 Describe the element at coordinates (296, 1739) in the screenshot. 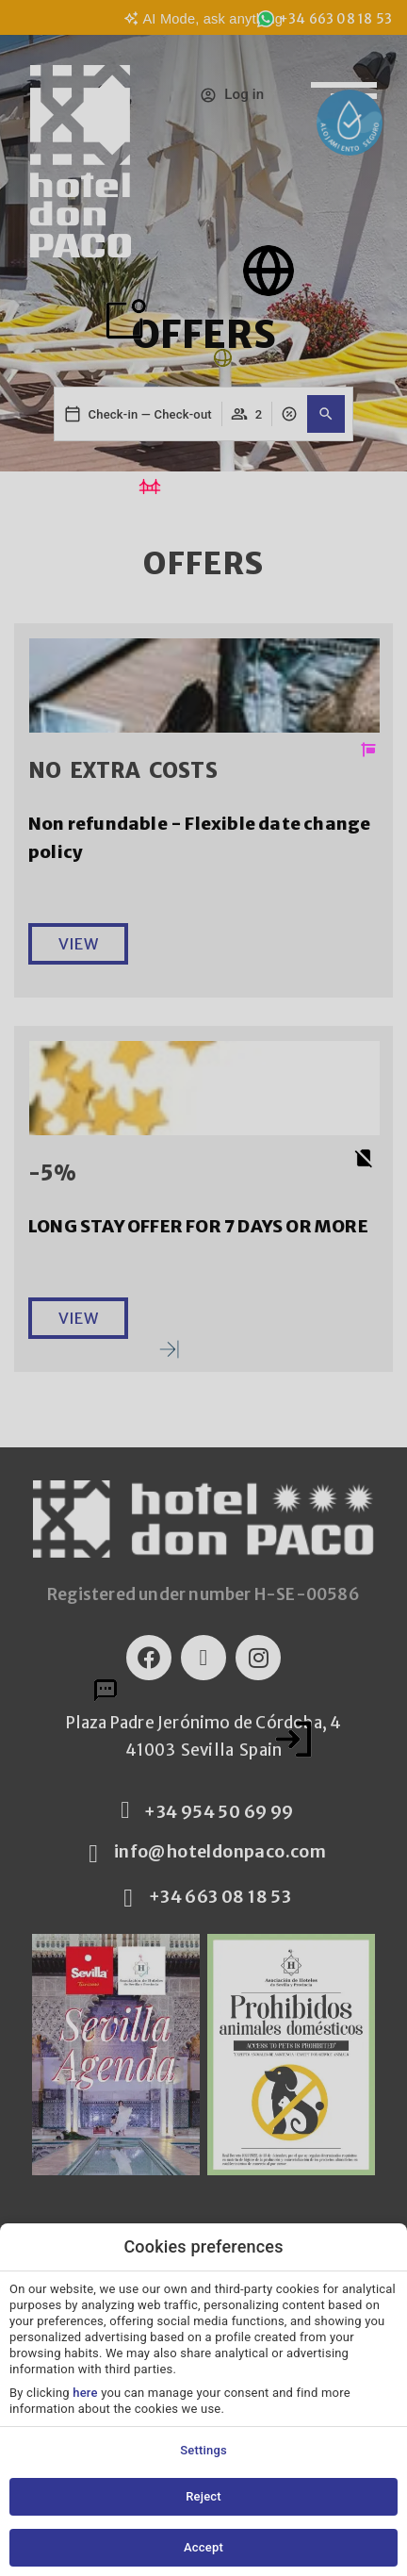

I see `sign in to your account` at that location.